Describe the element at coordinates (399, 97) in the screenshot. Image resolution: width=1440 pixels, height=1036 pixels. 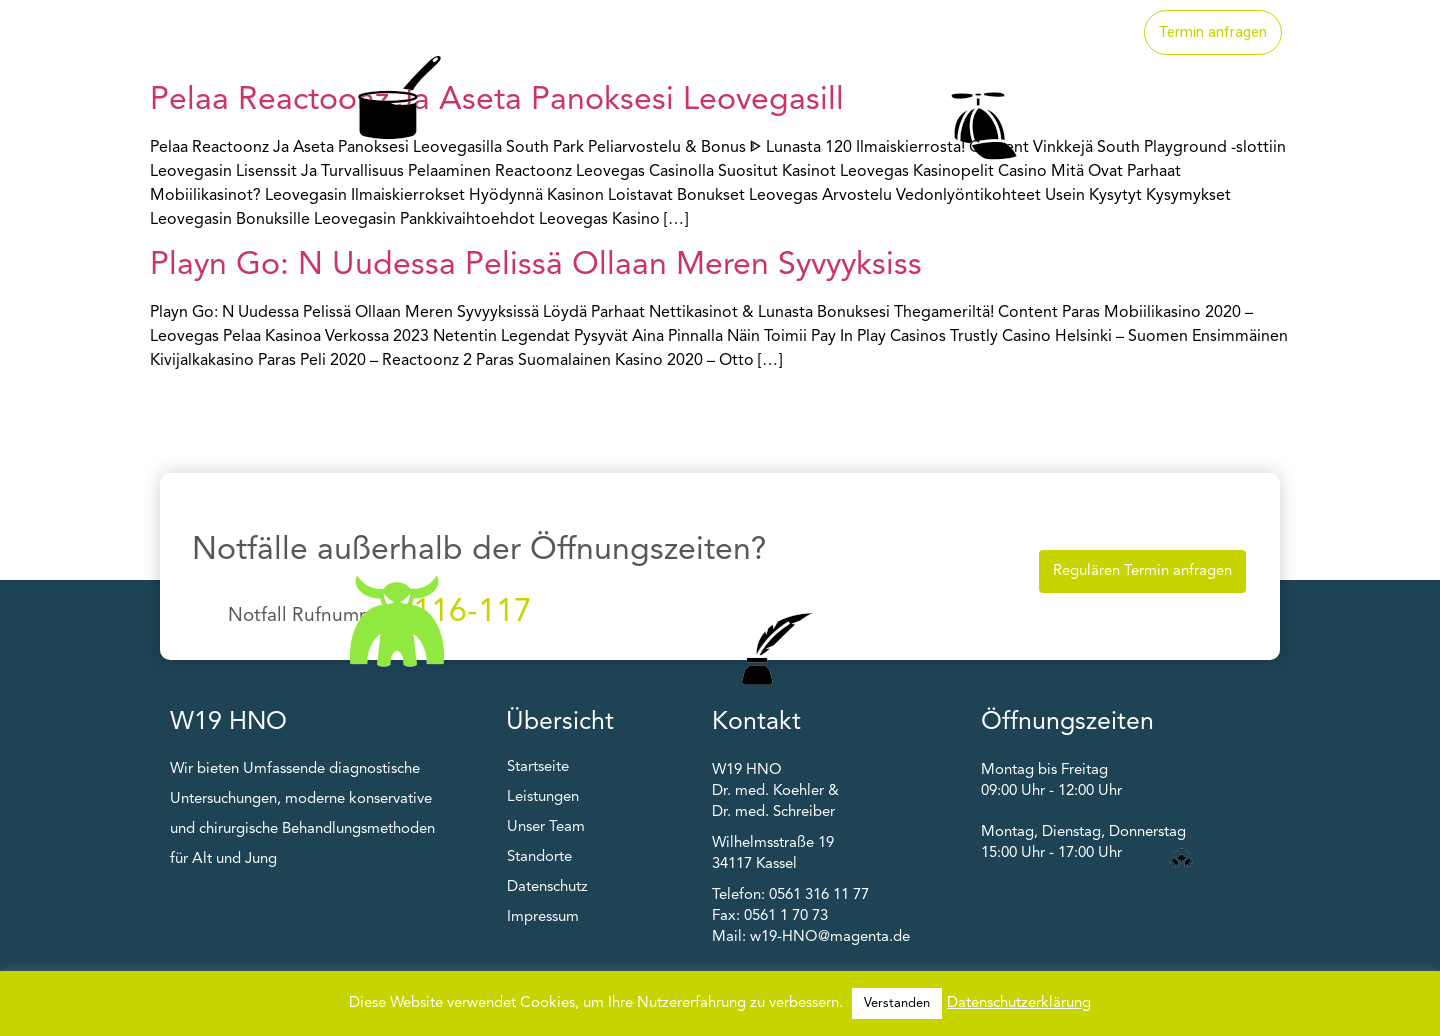
I see `access cooking or recipe features` at that location.